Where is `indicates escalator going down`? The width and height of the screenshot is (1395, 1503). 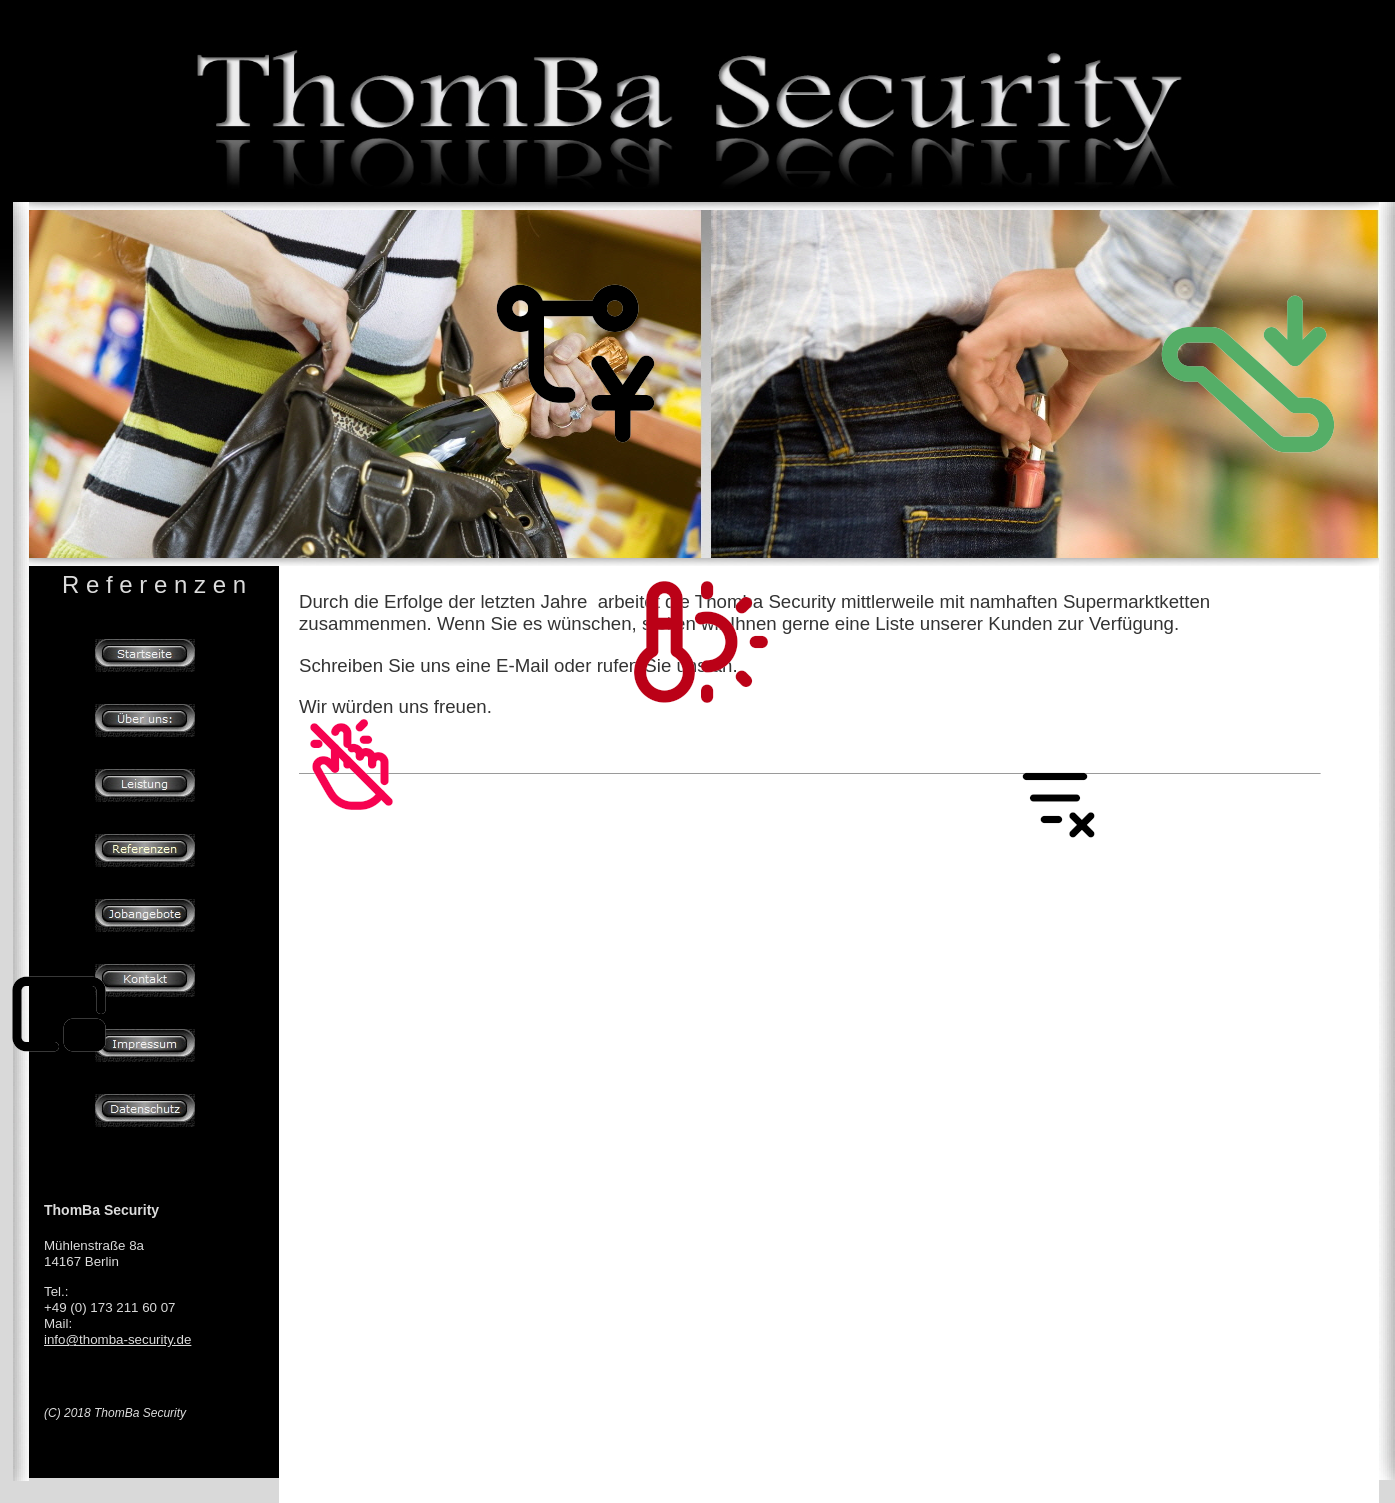 indicates escalator going down is located at coordinates (1248, 374).